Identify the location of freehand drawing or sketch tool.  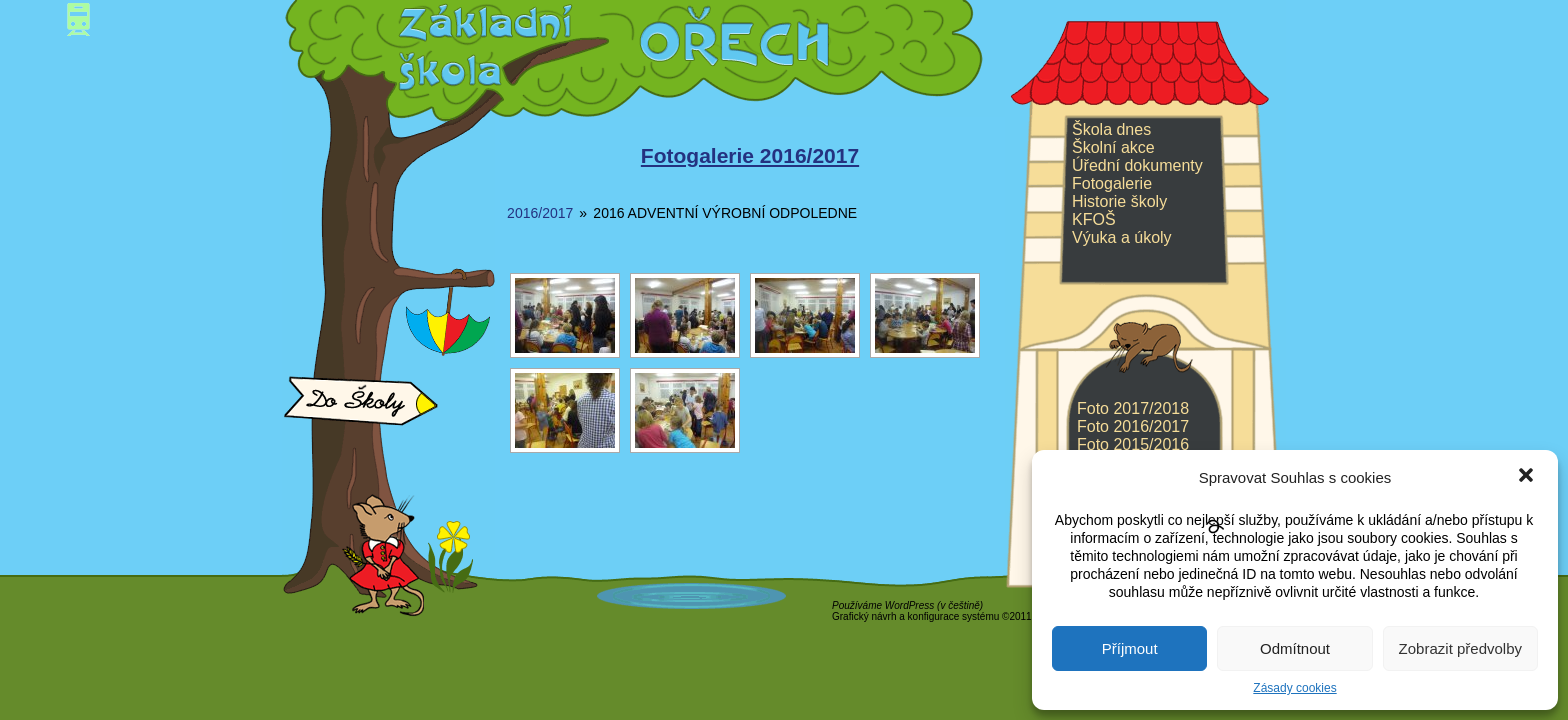
(1214, 526).